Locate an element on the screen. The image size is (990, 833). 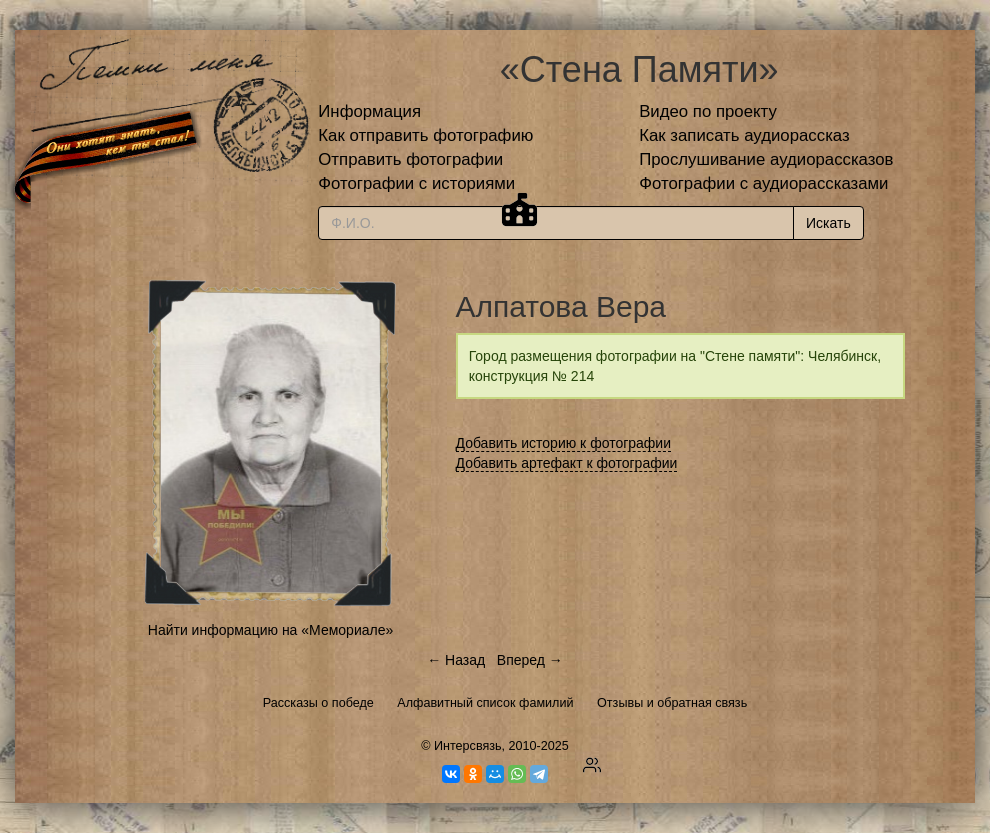
navigate to school or educational institution is located at coordinates (519, 210).